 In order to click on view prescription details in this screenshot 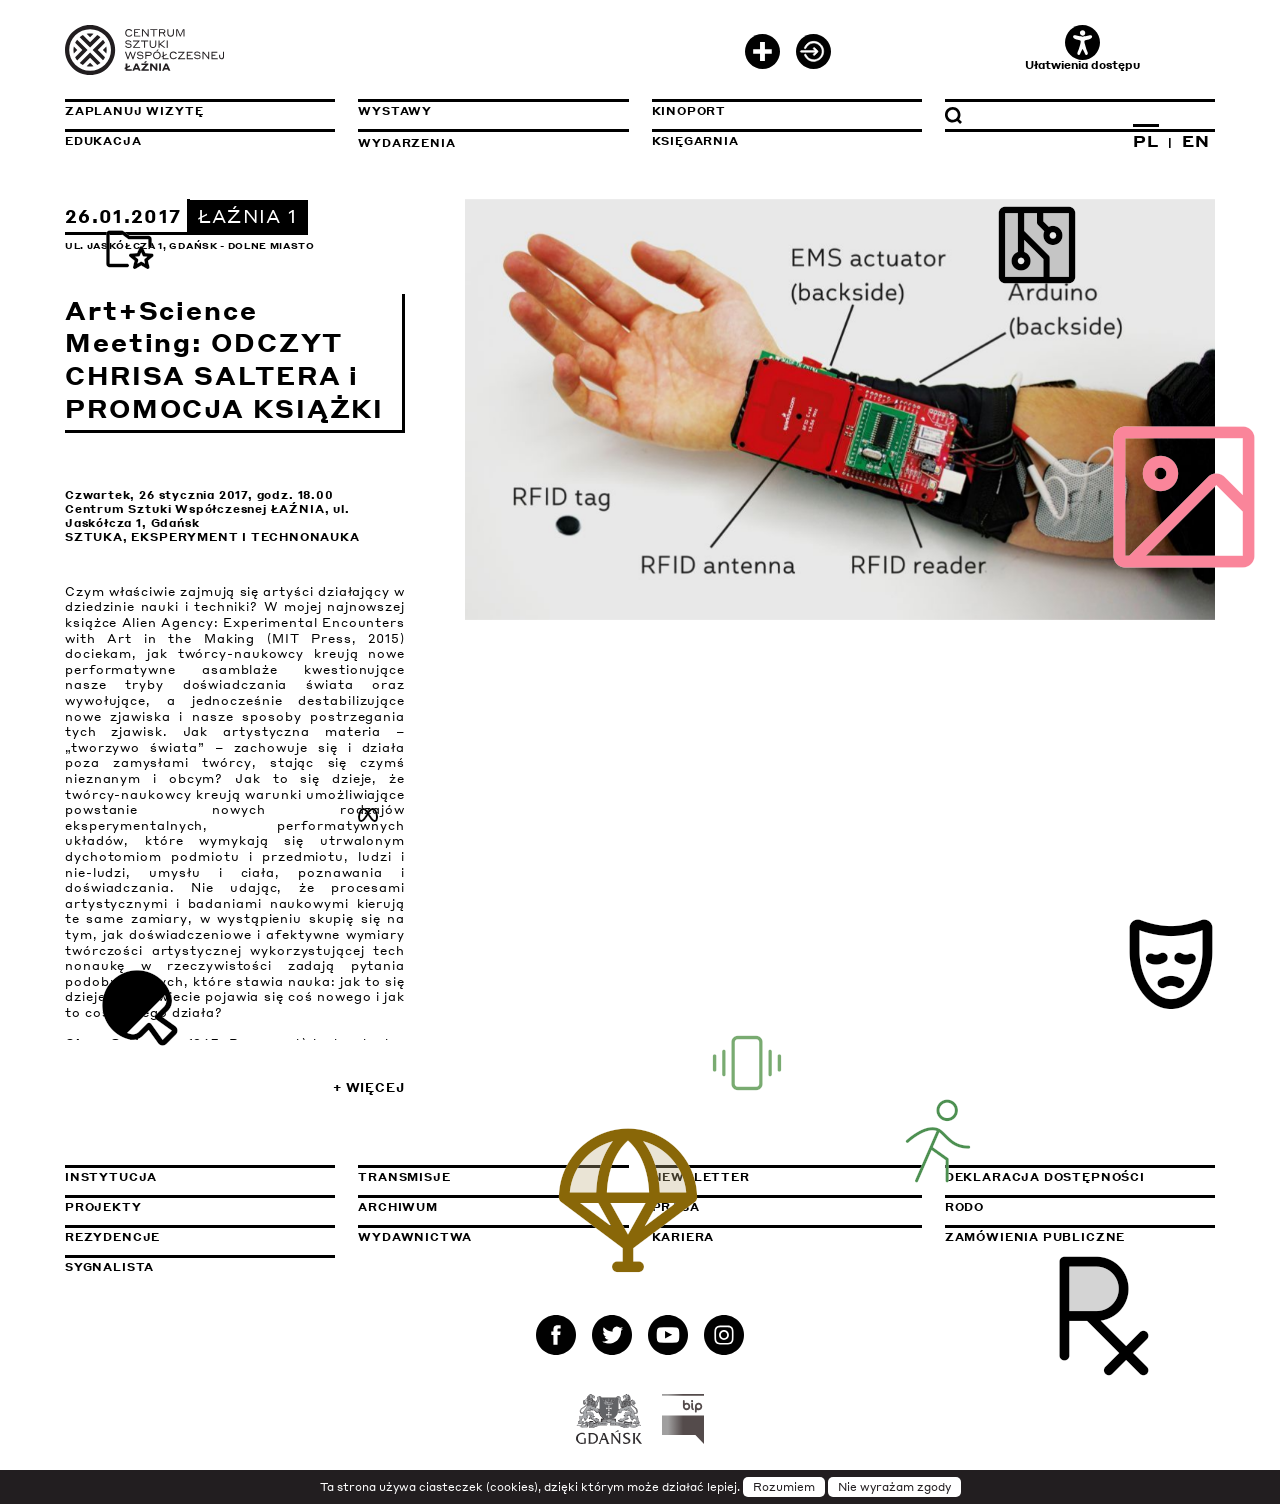, I will do `click(1099, 1316)`.